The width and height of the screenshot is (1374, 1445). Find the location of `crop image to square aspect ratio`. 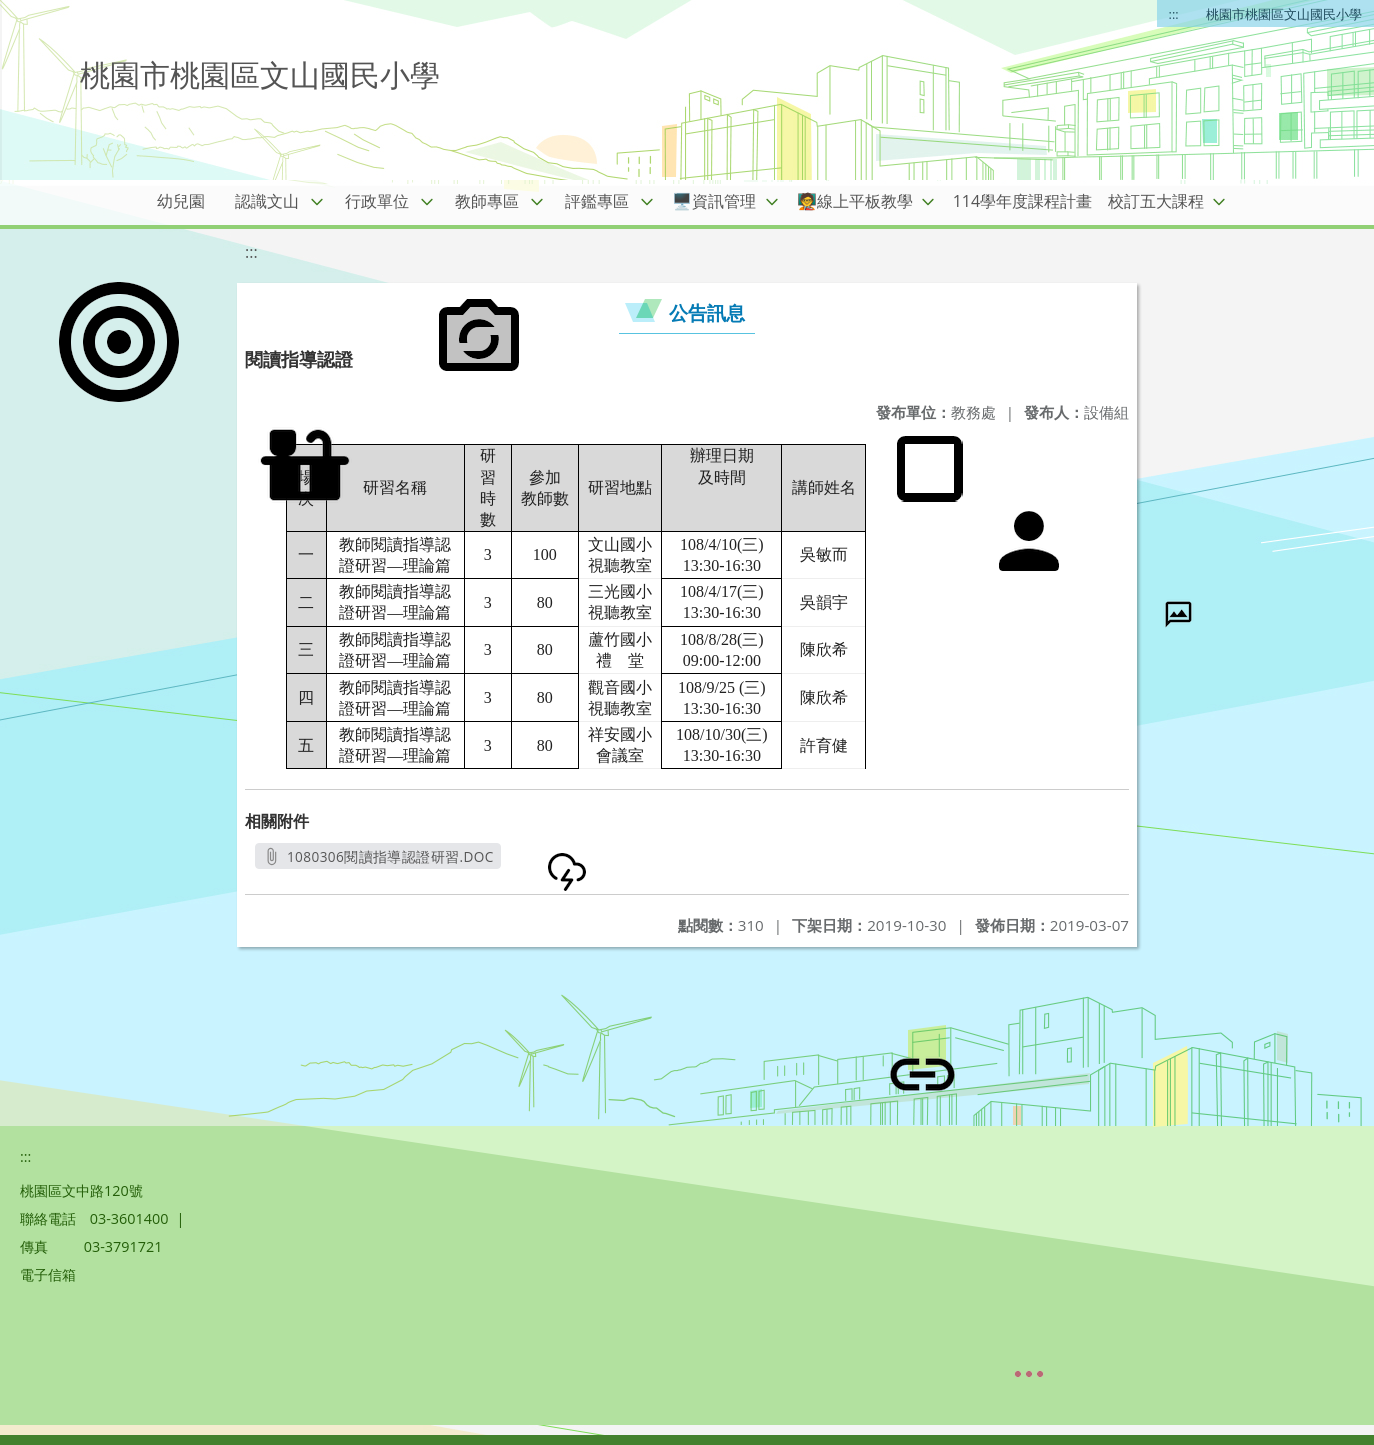

crop image to square aspect ratio is located at coordinates (929, 468).